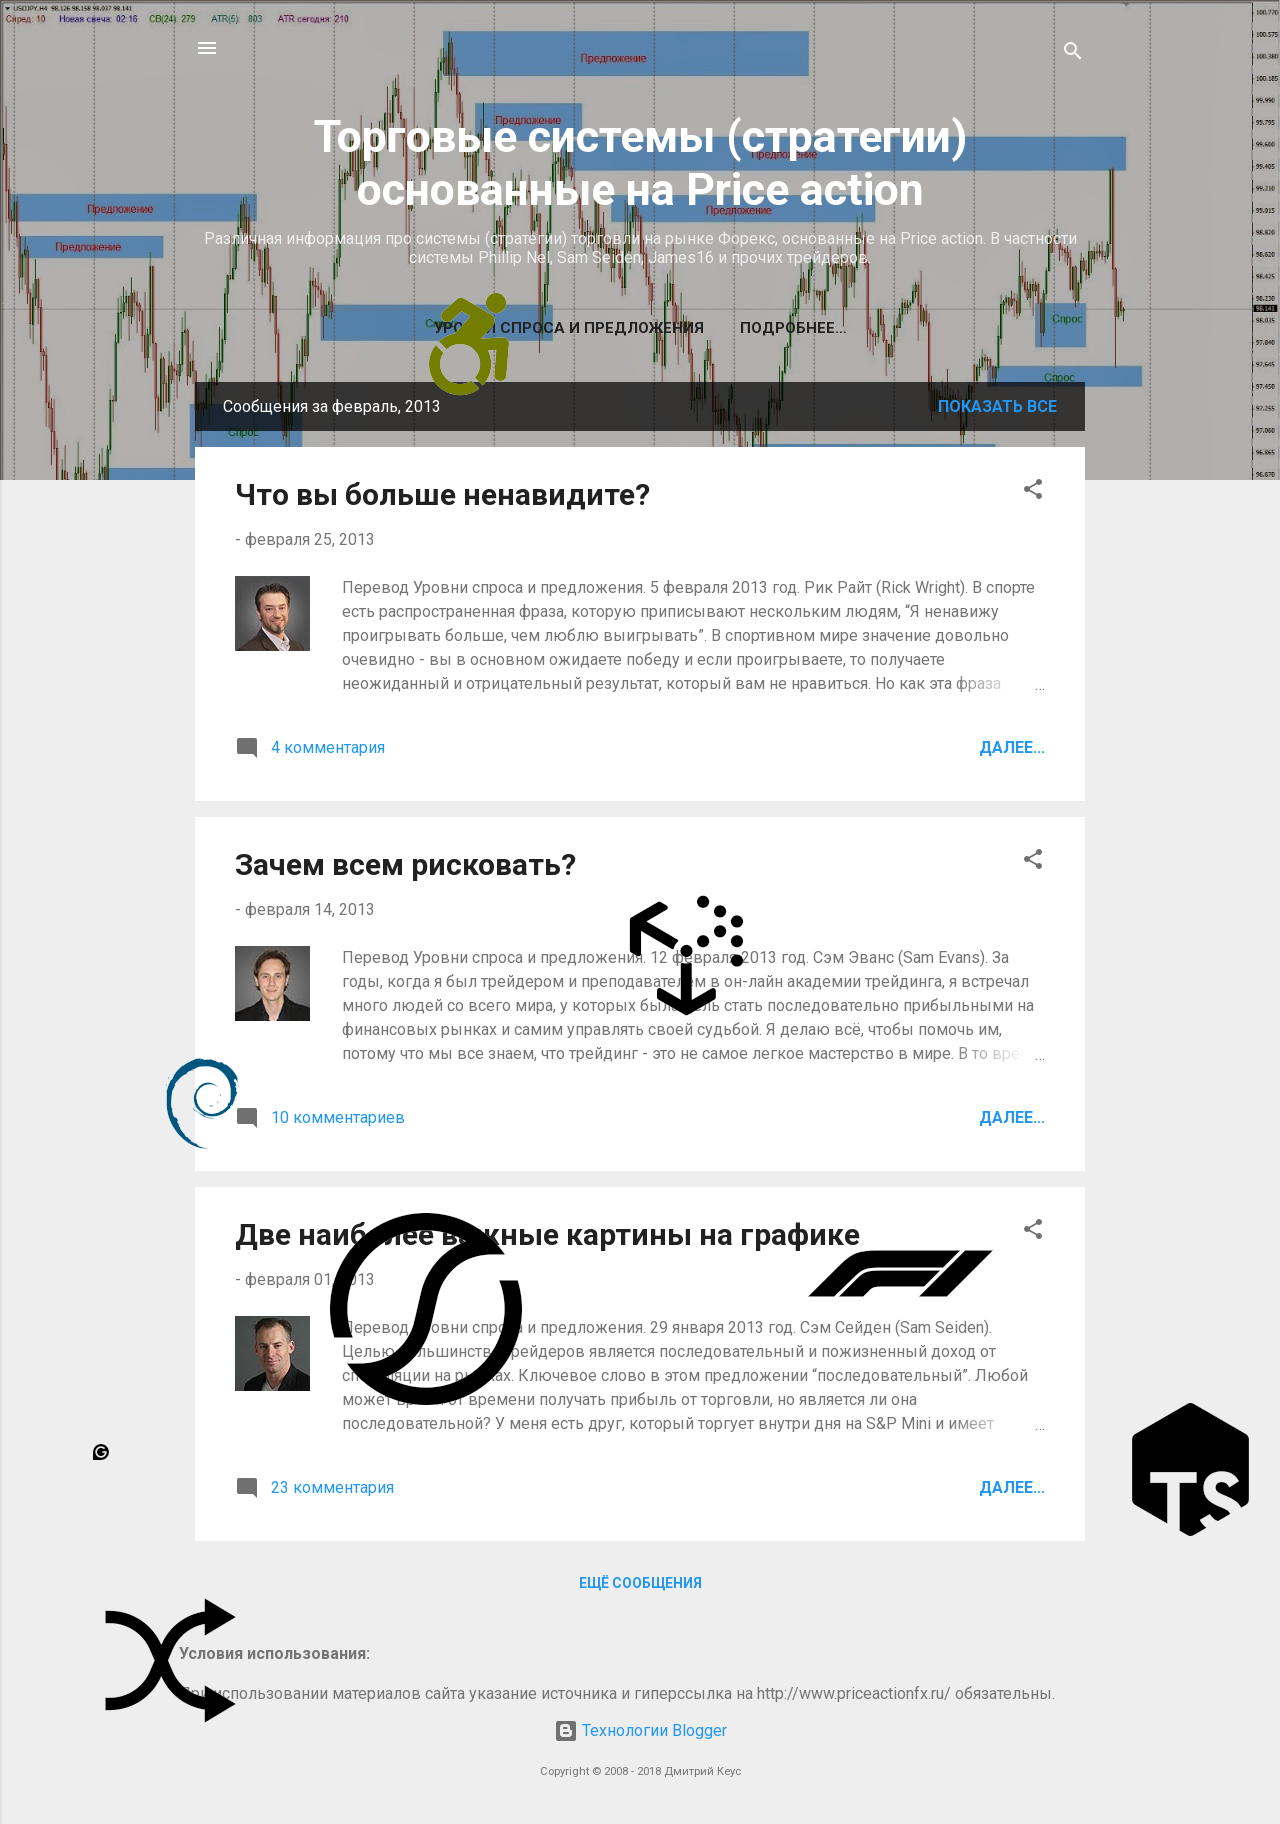 This screenshot has height=1824, width=1280. What do you see at coordinates (686, 955) in the screenshot?
I see `uncharted software company logo` at bounding box center [686, 955].